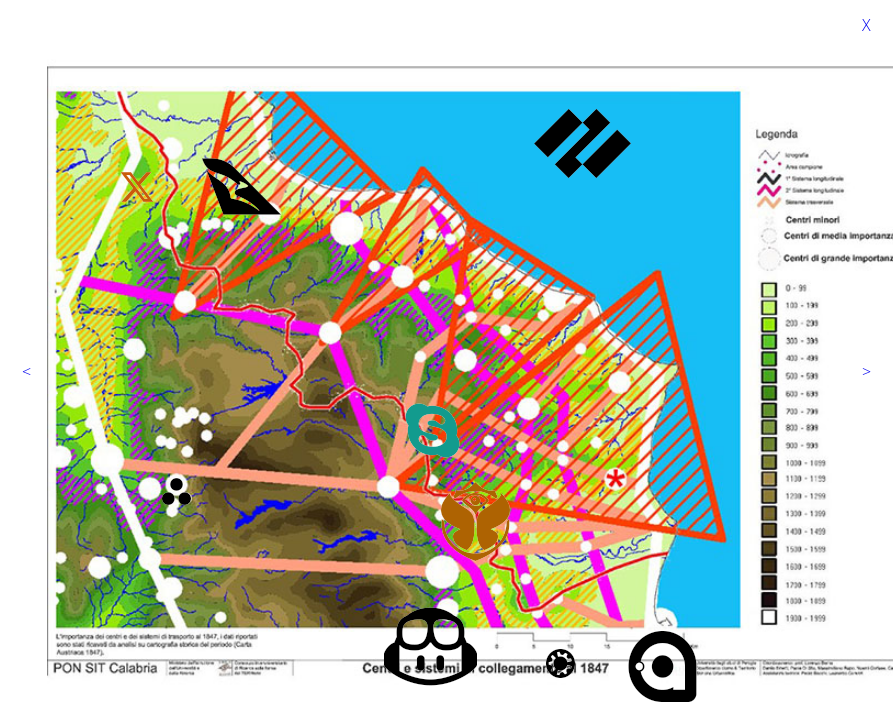 The width and height of the screenshot is (893, 728). What do you see at coordinates (560, 663) in the screenshot?
I see `kubuntu linux distribution logo` at bounding box center [560, 663].